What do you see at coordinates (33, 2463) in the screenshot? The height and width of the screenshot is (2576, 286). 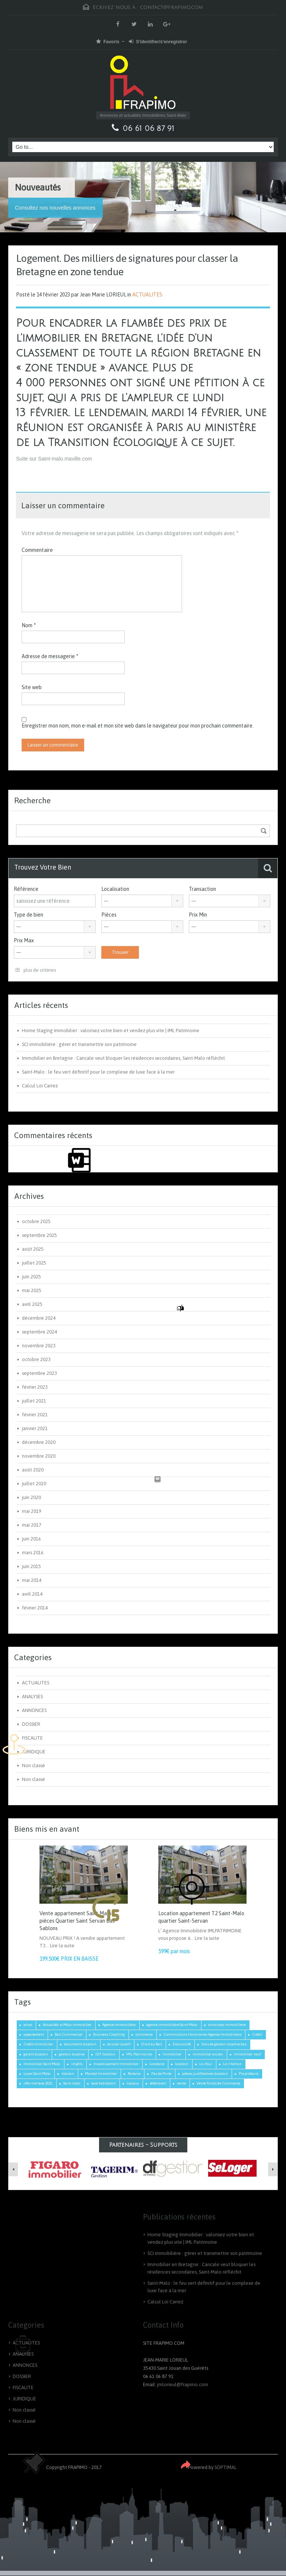 I see `pin an item to keep it visible` at bounding box center [33, 2463].